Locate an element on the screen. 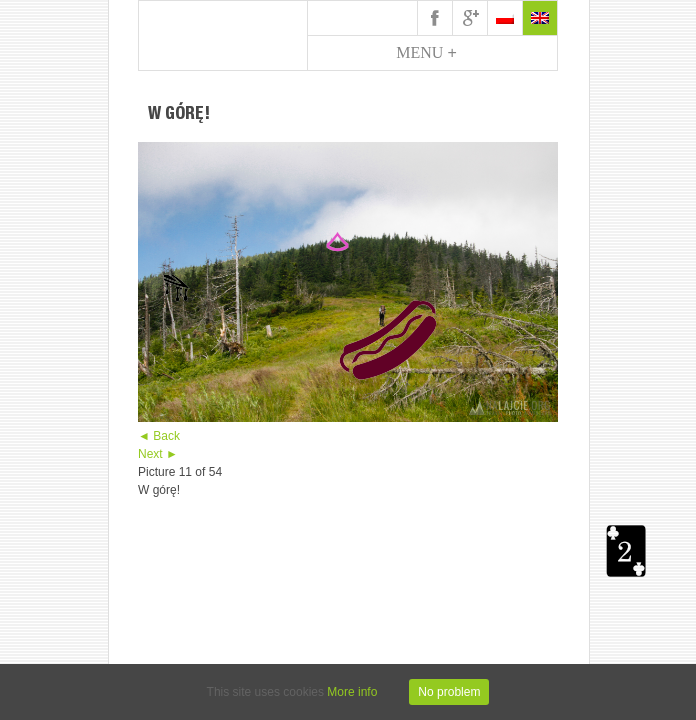  indicates private first class military rank is located at coordinates (337, 241).